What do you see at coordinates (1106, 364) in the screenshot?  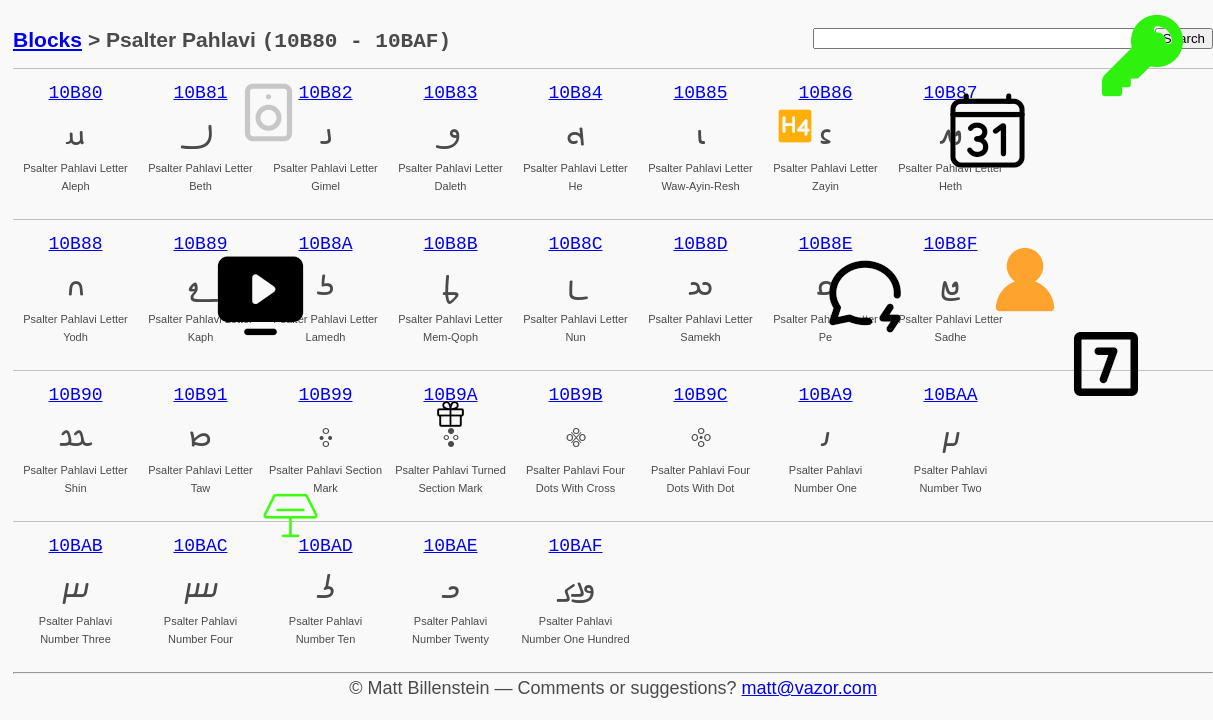 I see `select or input the number seven` at bounding box center [1106, 364].